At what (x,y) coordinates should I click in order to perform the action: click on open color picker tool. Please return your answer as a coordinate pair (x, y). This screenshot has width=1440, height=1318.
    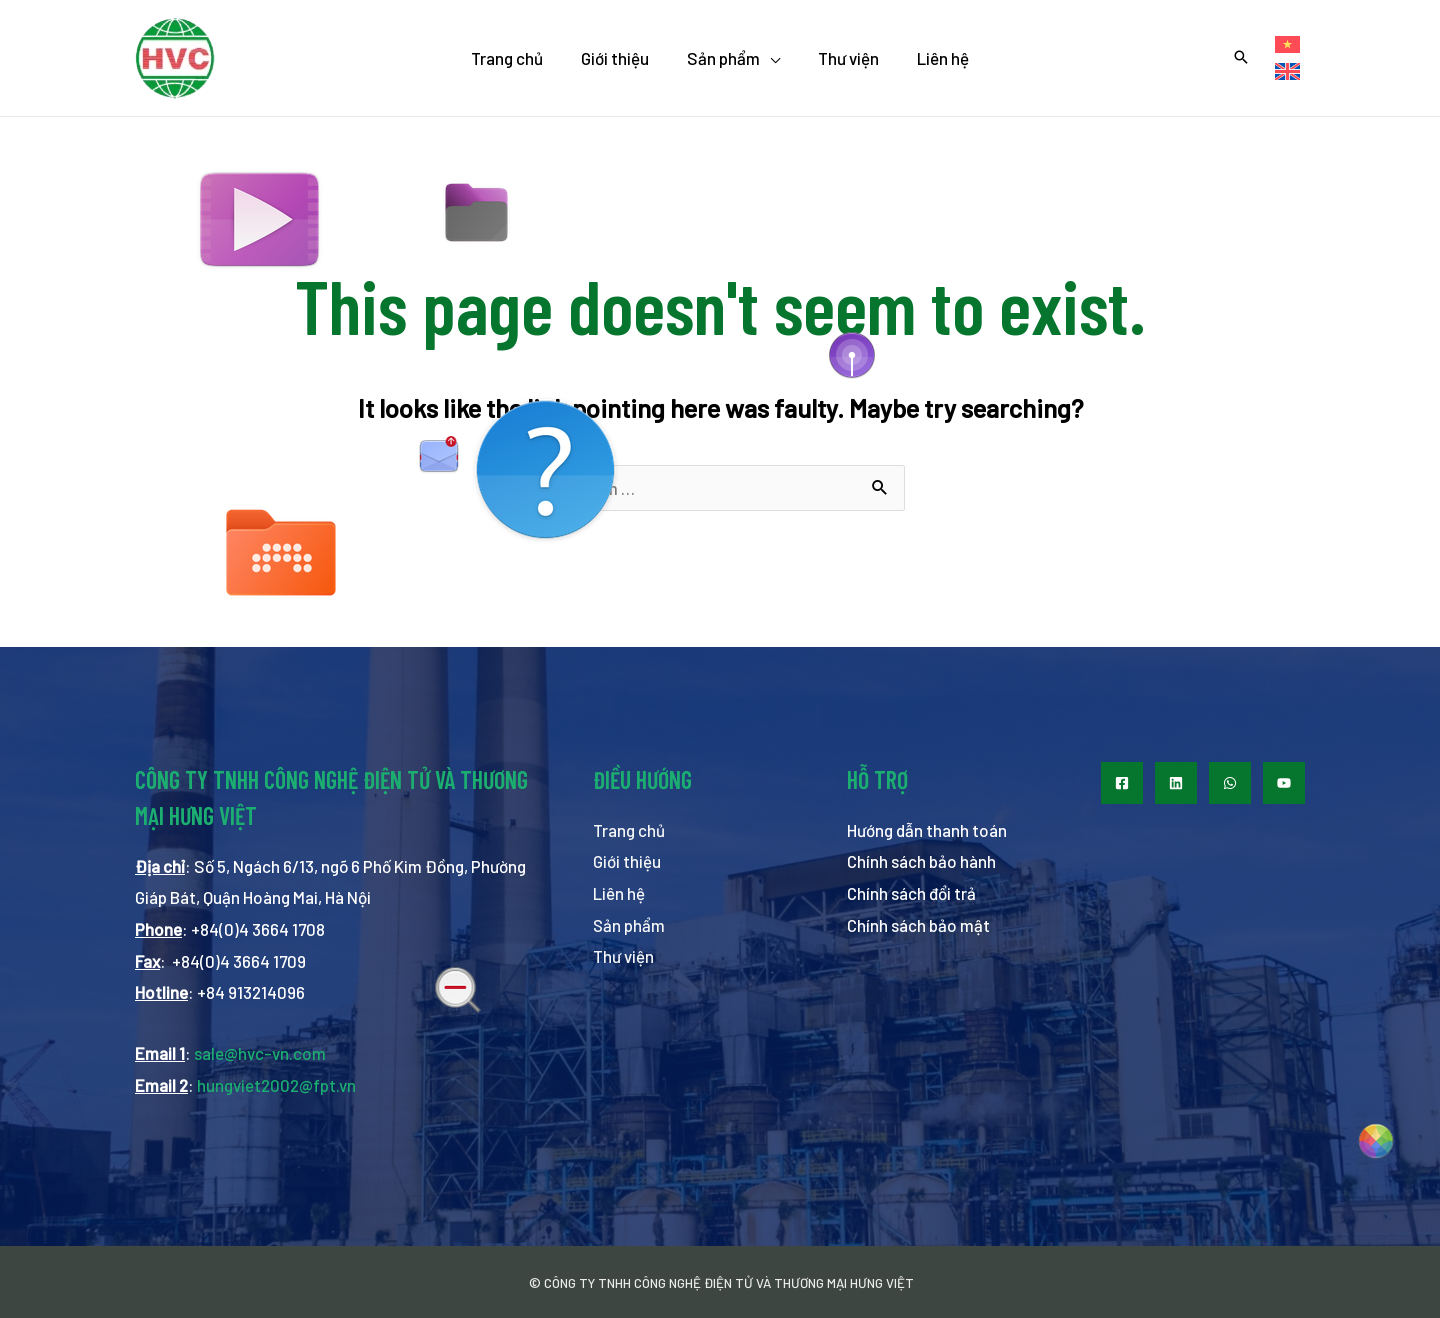
    Looking at the image, I should click on (1376, 1141).